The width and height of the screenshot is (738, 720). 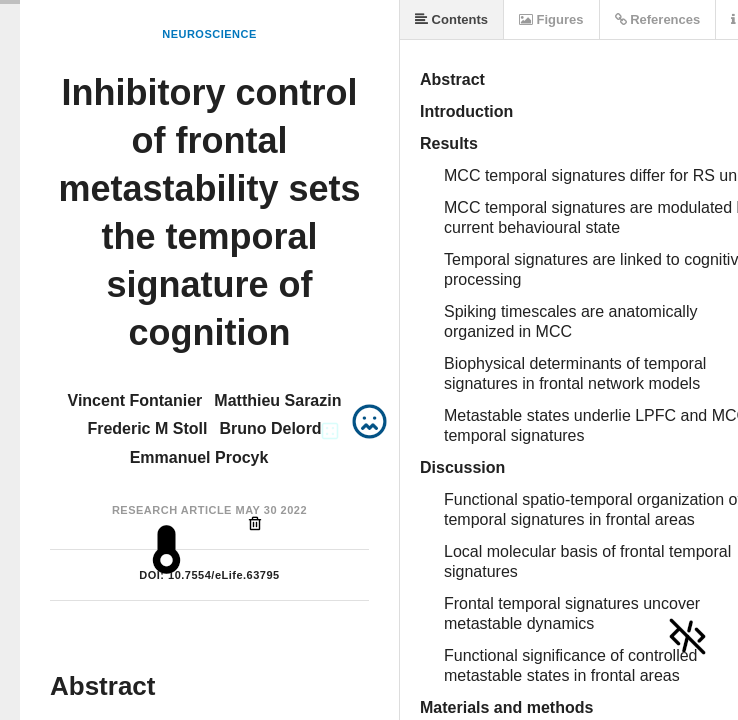 What do you see at coordinates (166, 549) in the screenshot?
I see `indicates freezing or lowest temperature setting` at bounding box center [166, 549].